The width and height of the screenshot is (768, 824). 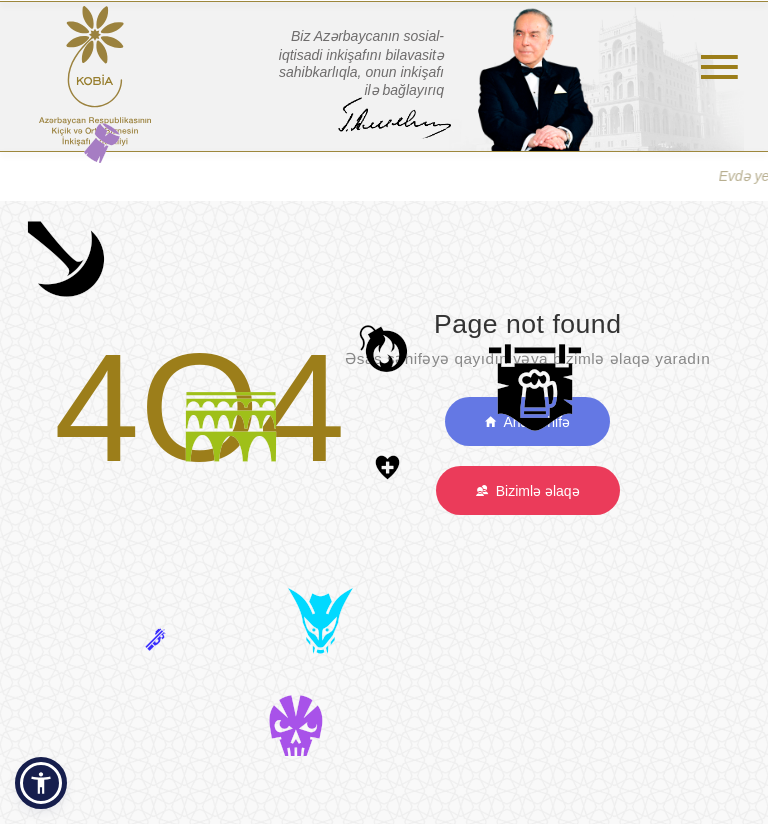 What do you see at coordinates (387, 467) in the screenshot?
I see `add to favorites` at bounding box center [387, 467].